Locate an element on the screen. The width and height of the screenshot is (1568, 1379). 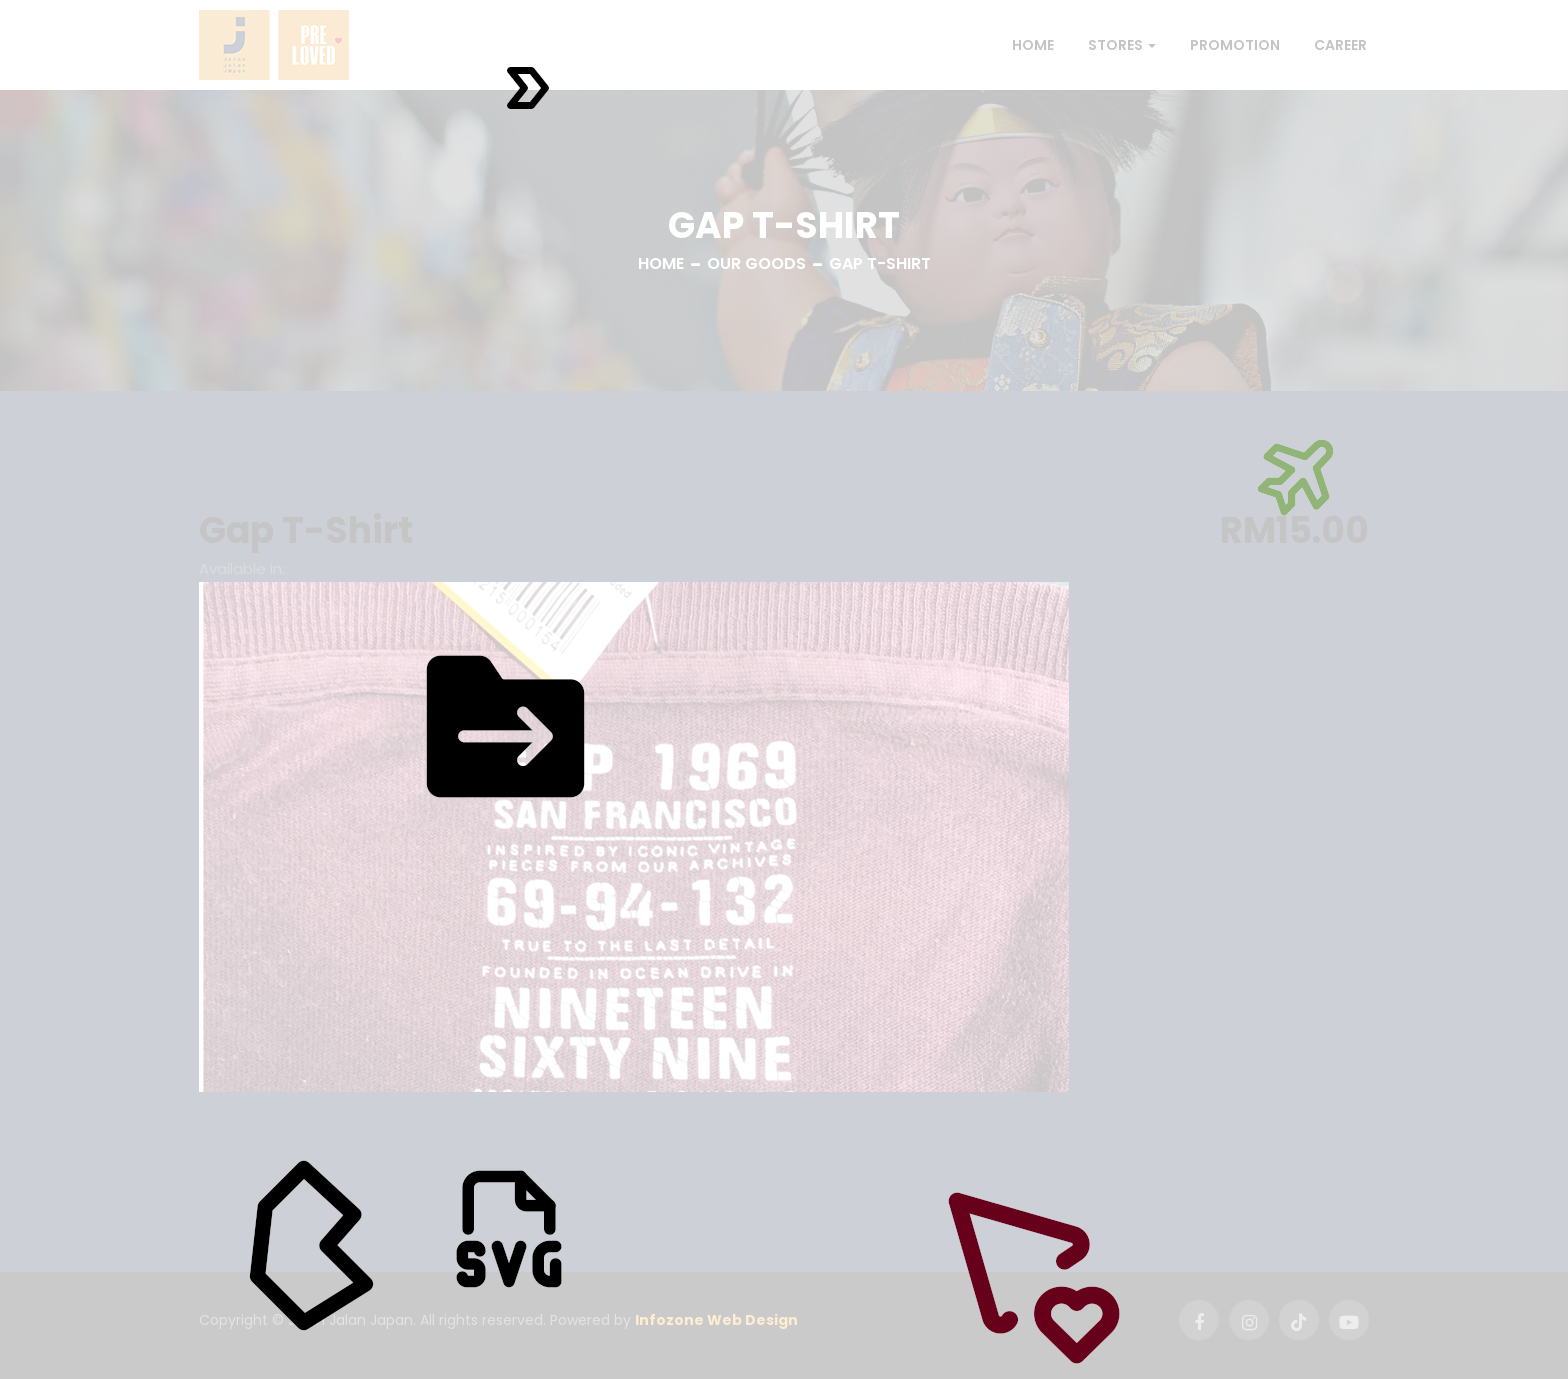
add to favorites with cursor selection is located at coordinates (1025, 1269).